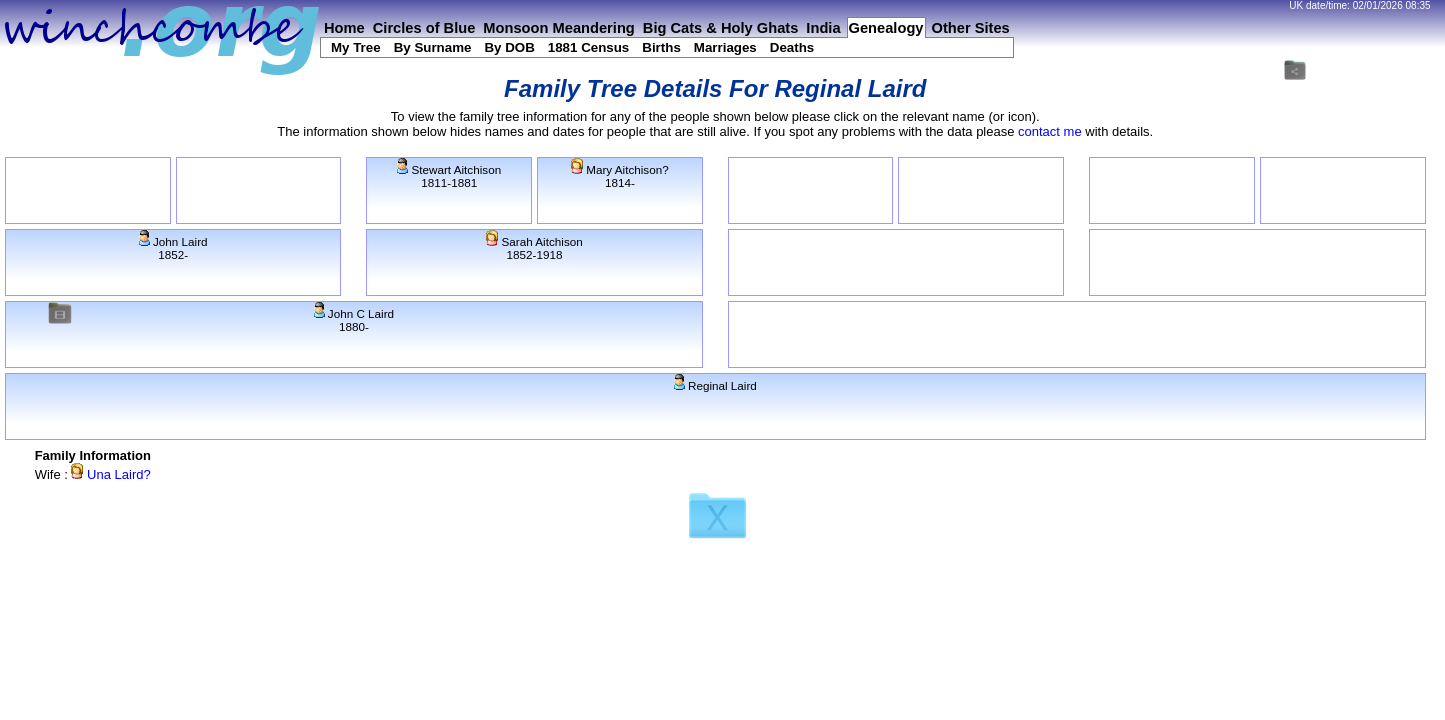 The width and height of the screenshot is (1445, 720). I want to click on open your videos folder, so click(60, 313).